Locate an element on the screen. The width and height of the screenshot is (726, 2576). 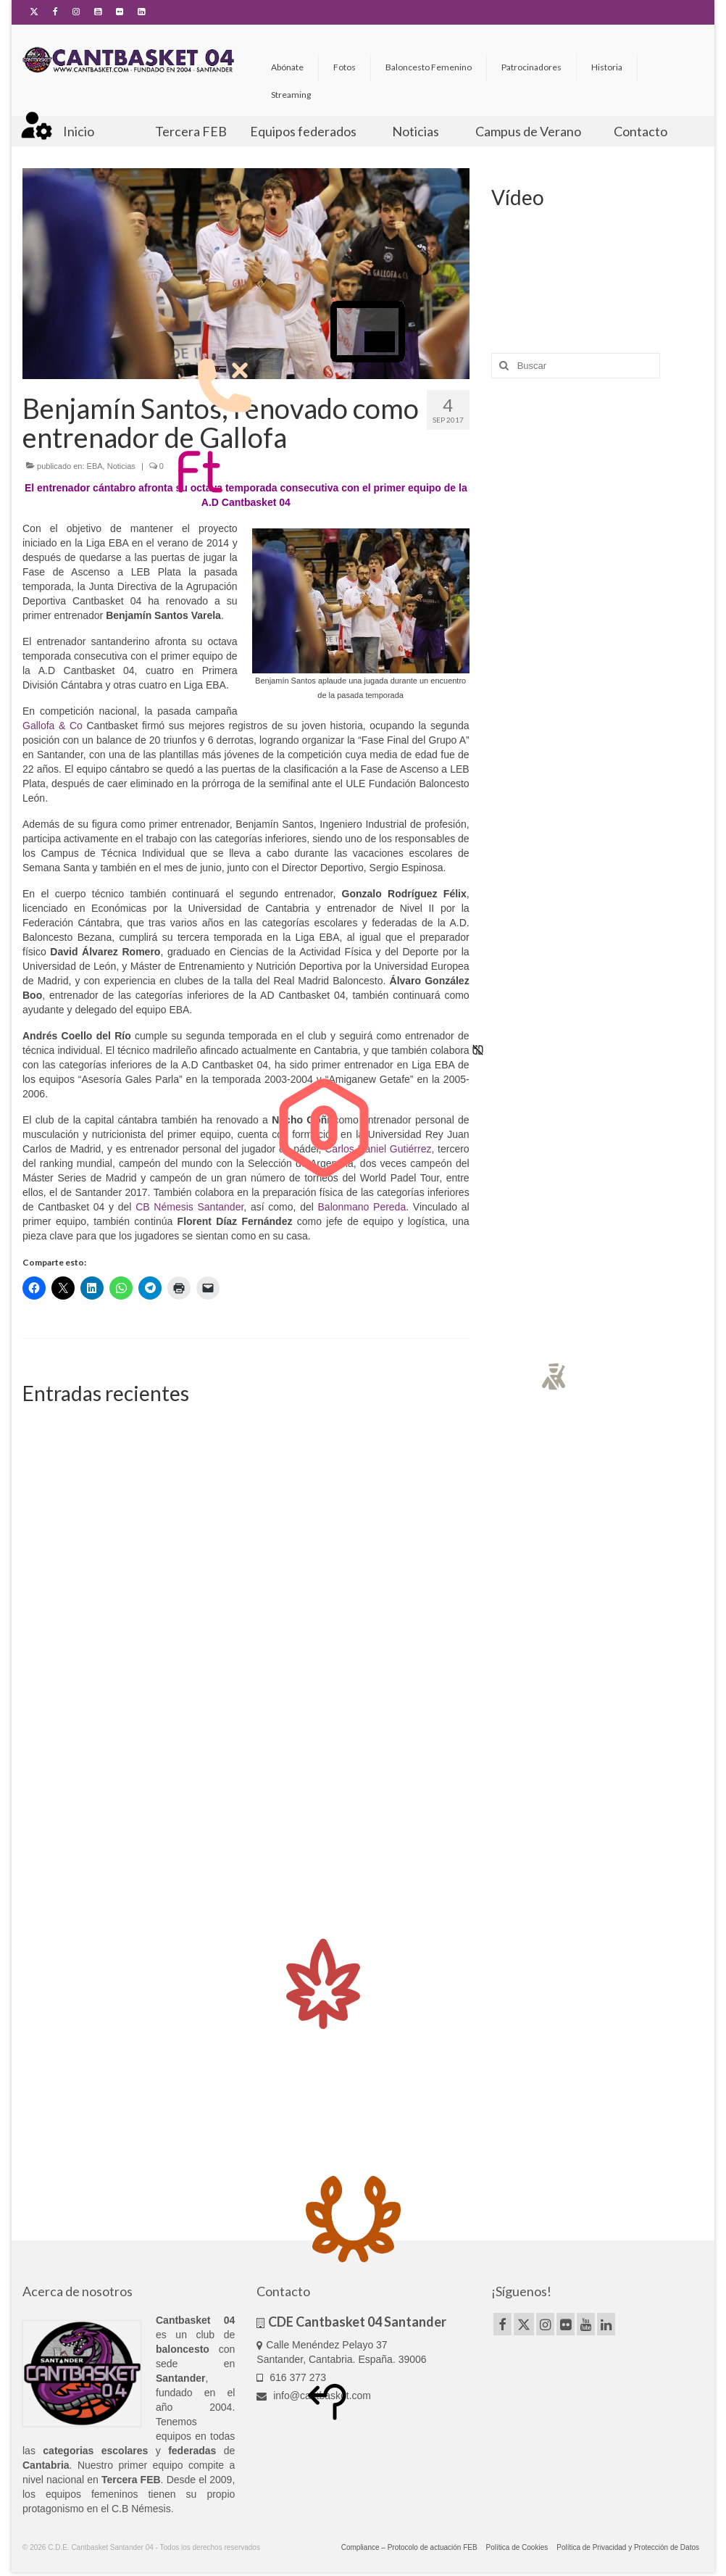
end or decline a phone call is located at coordinates (225, 386).